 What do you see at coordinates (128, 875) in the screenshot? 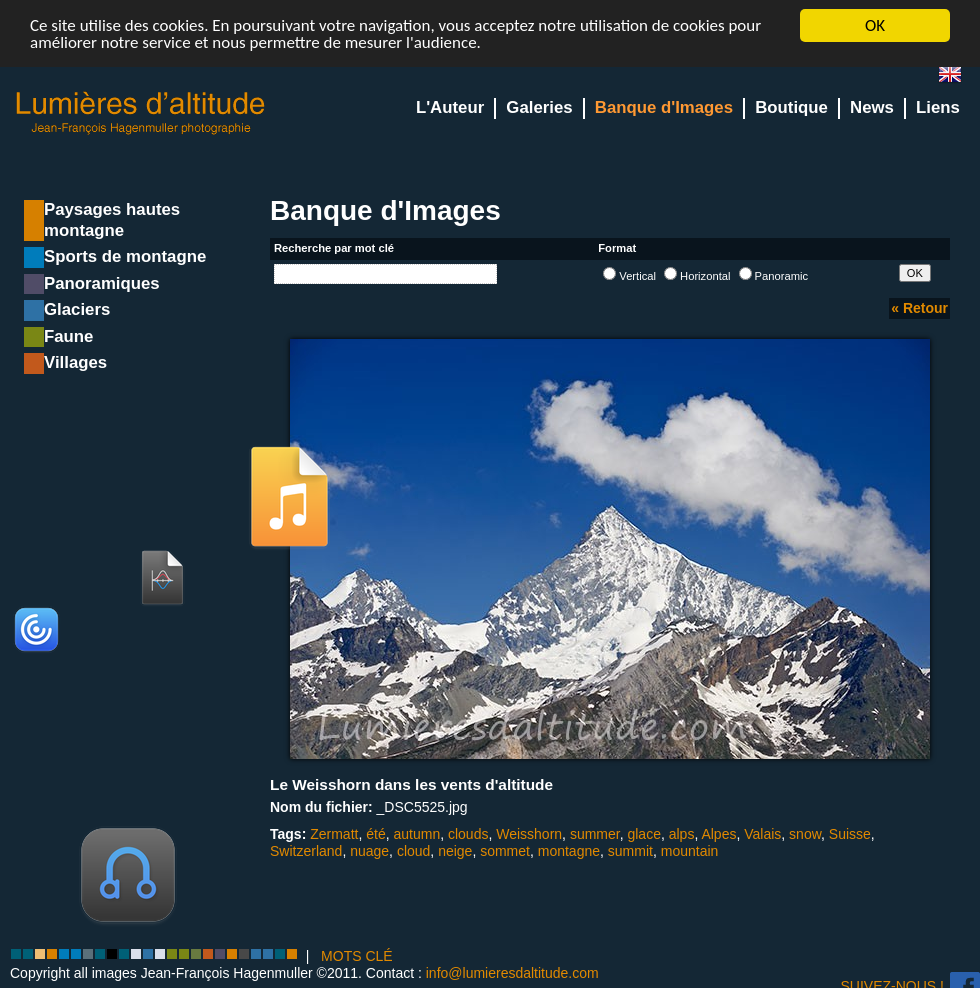
I see `open auryo soundcloud client` at bounding box center [128, 875].